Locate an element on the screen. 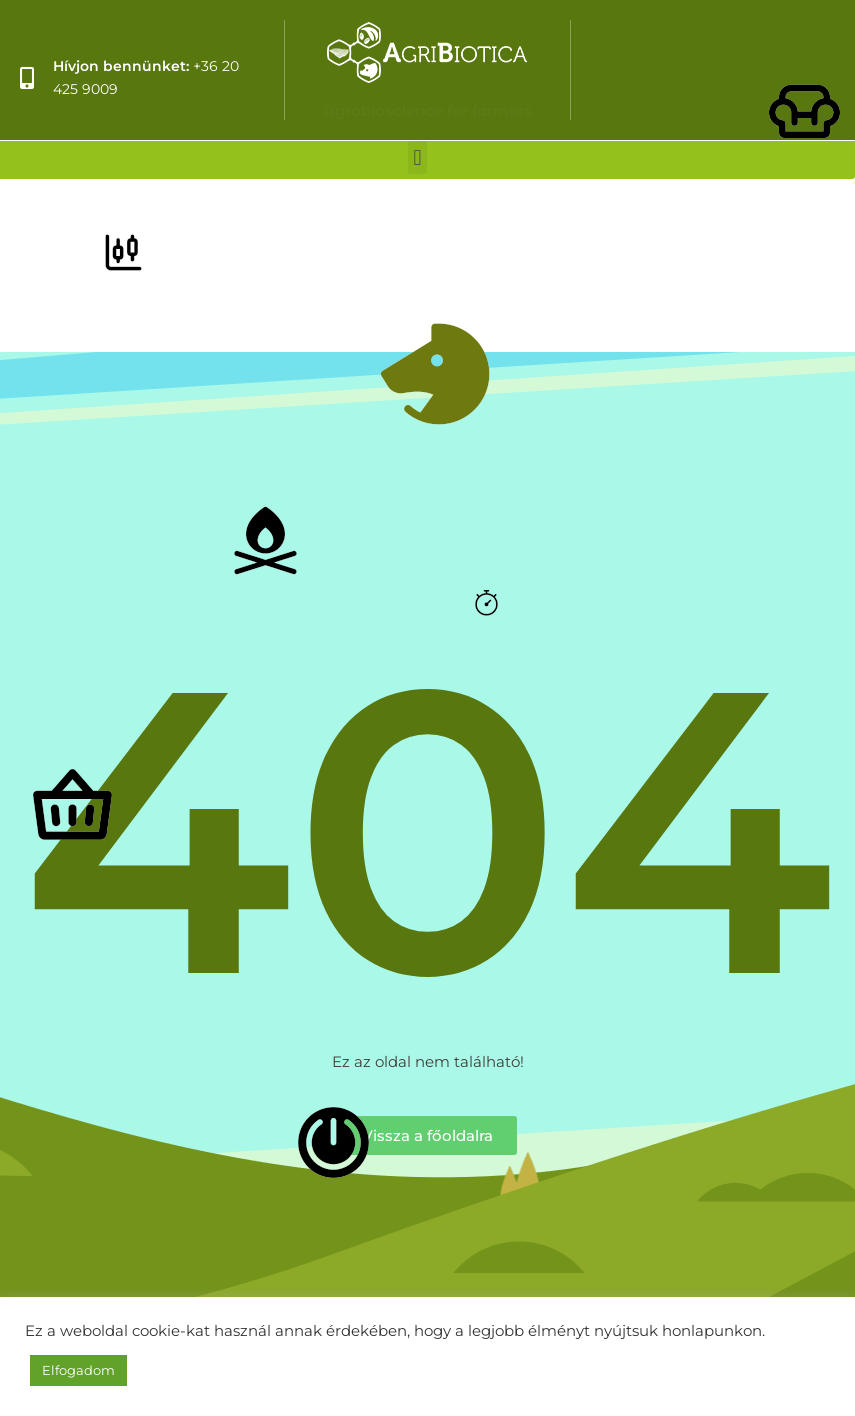 This screenshot has width=855, height=1416. view your shopping basket is located at coordinates (72, 808).